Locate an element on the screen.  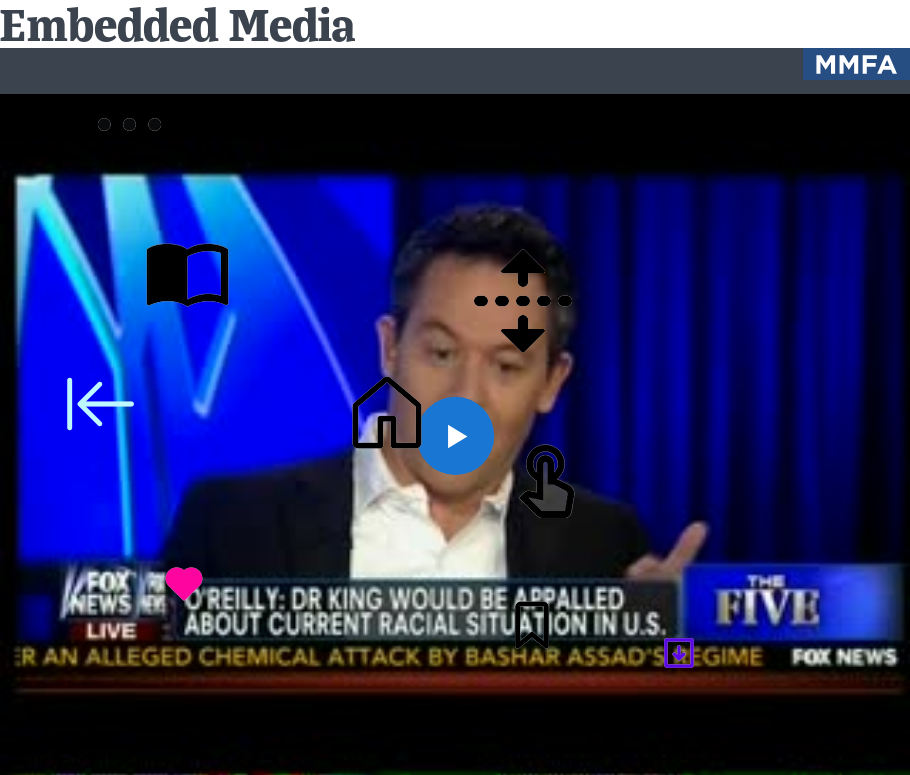
navigate to home screen is located at coordinates (387, 414).